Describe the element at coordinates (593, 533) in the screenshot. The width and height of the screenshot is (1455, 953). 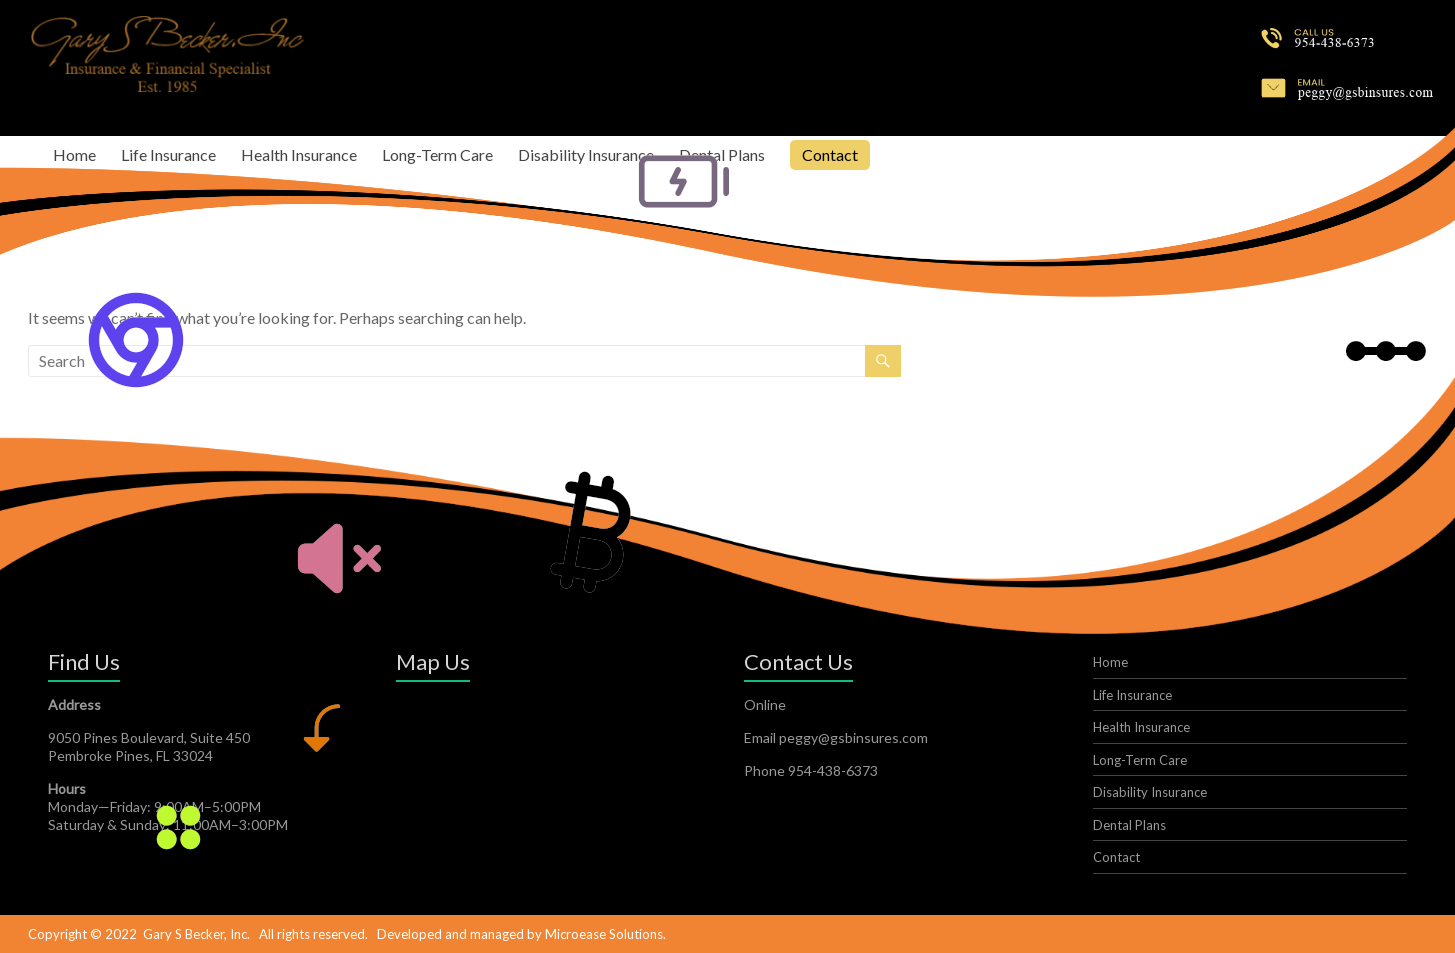
I see `view bitcoin wallet or balance` at that location.